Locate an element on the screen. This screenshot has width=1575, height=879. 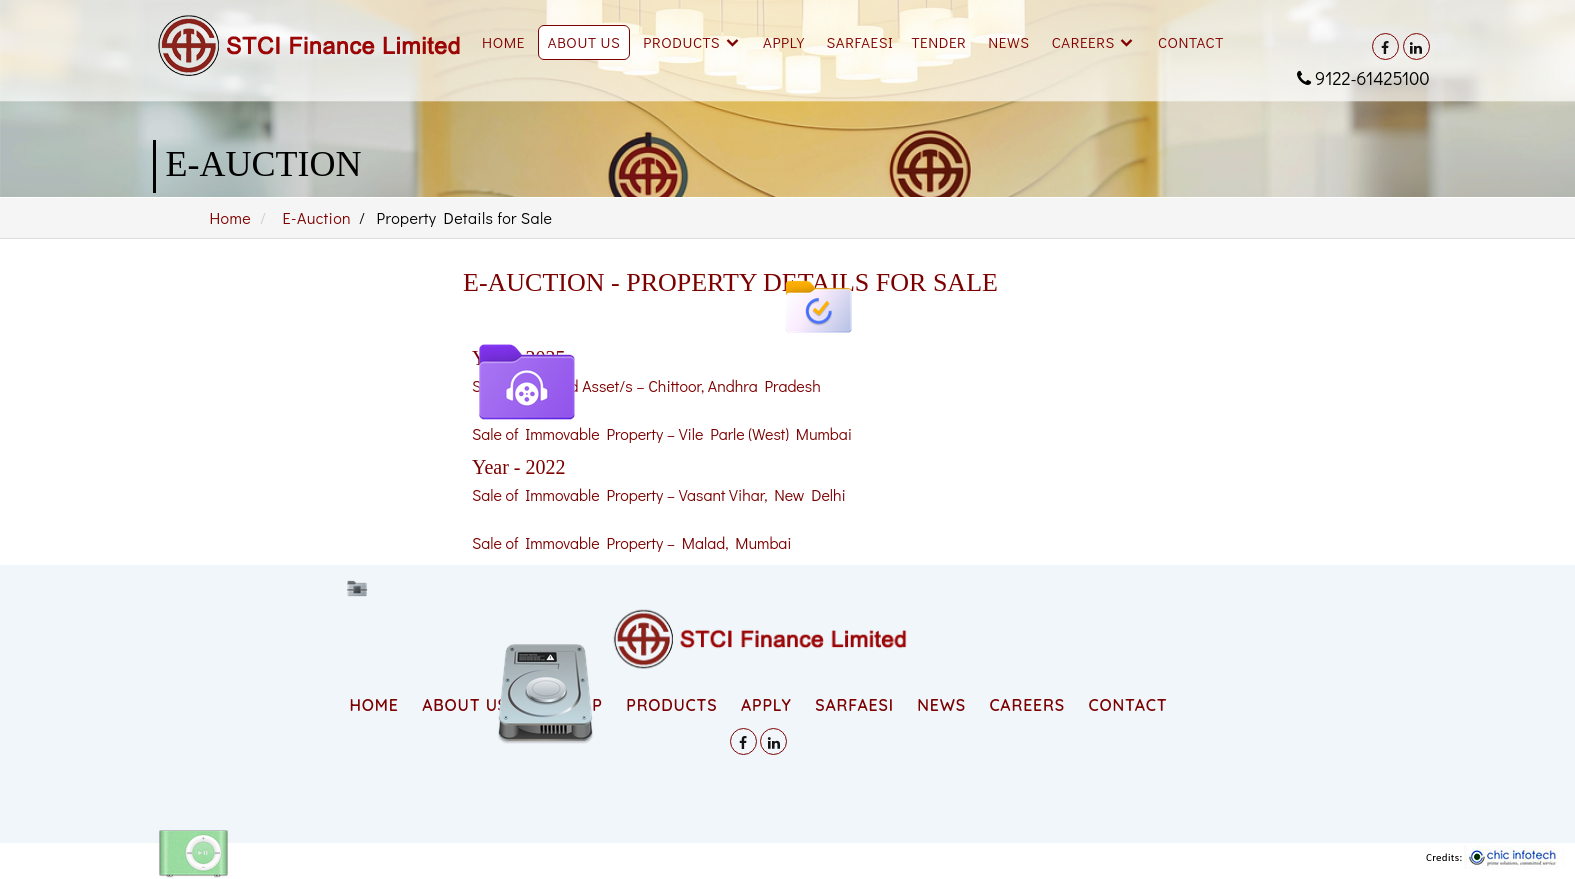
iPod shuffle device connected is located at coordinates (193, 840).